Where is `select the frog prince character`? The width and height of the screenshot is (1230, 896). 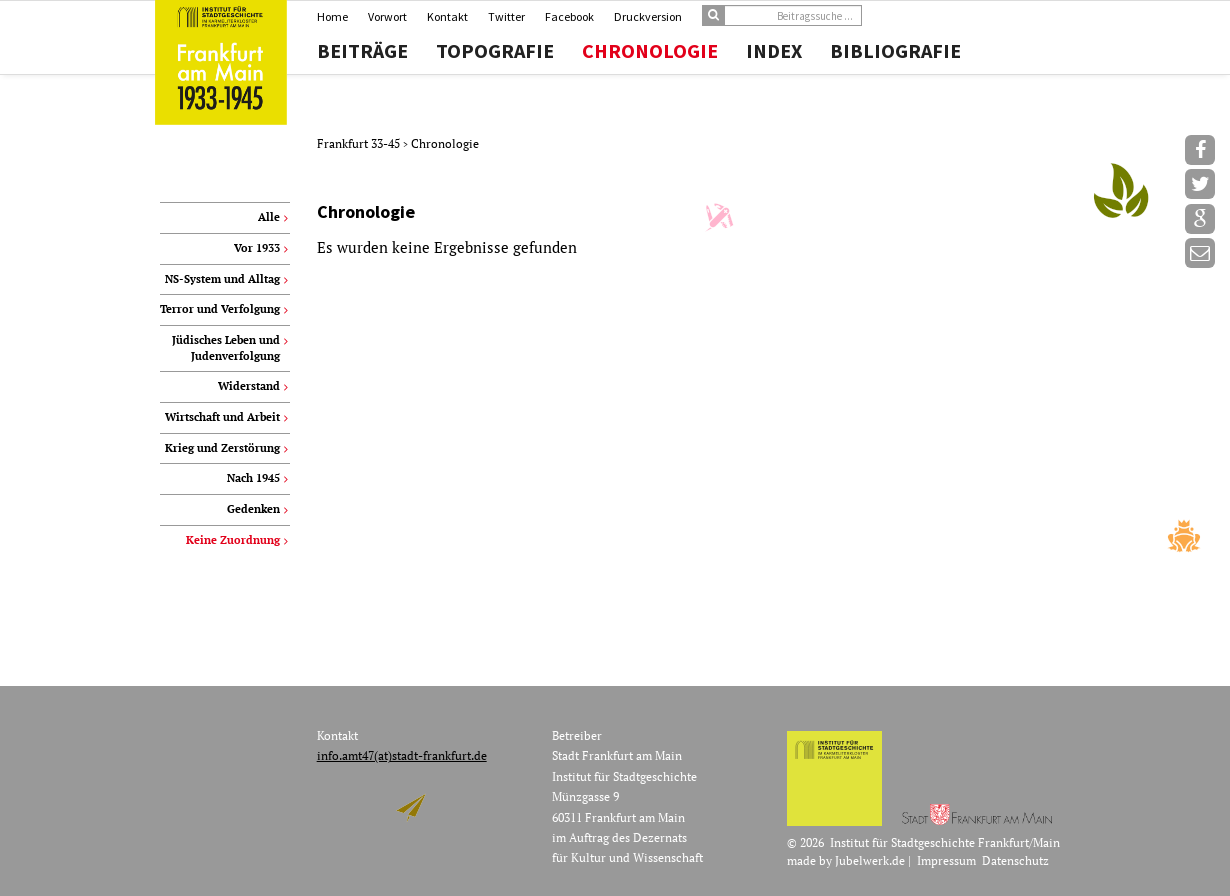
select the frog prince character is located at coordinates (1184, 536).